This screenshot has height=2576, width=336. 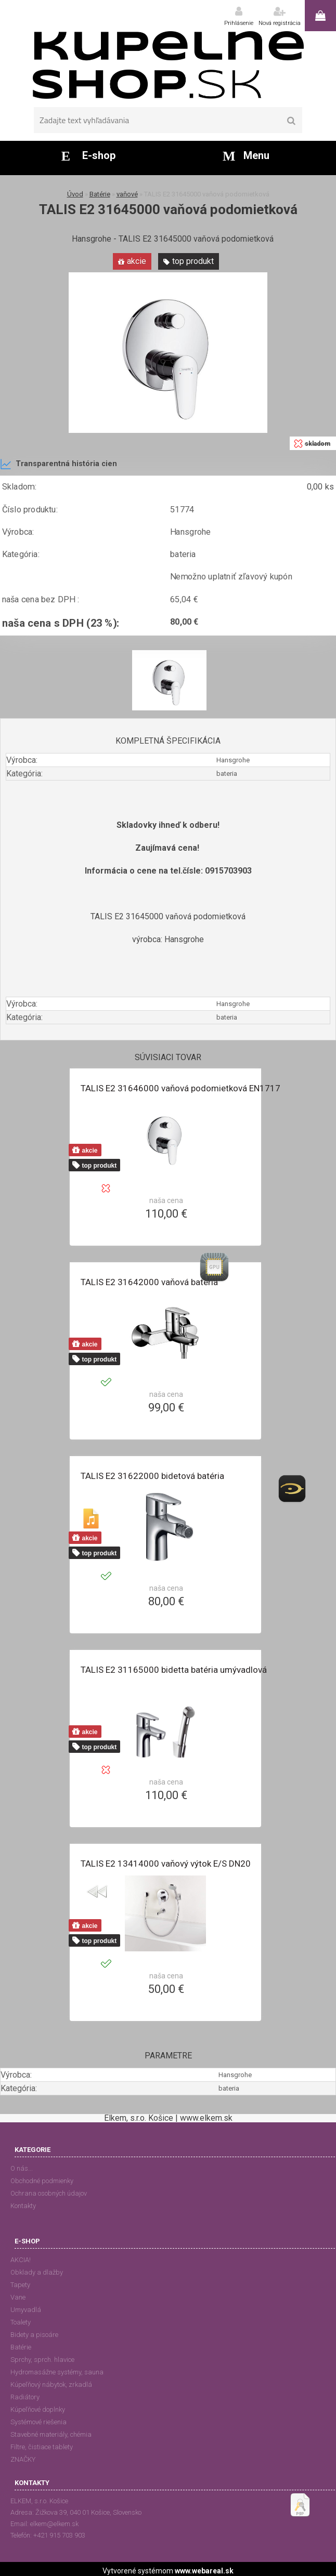 I want to click on open the halo app, so click(x=292, y=1488).